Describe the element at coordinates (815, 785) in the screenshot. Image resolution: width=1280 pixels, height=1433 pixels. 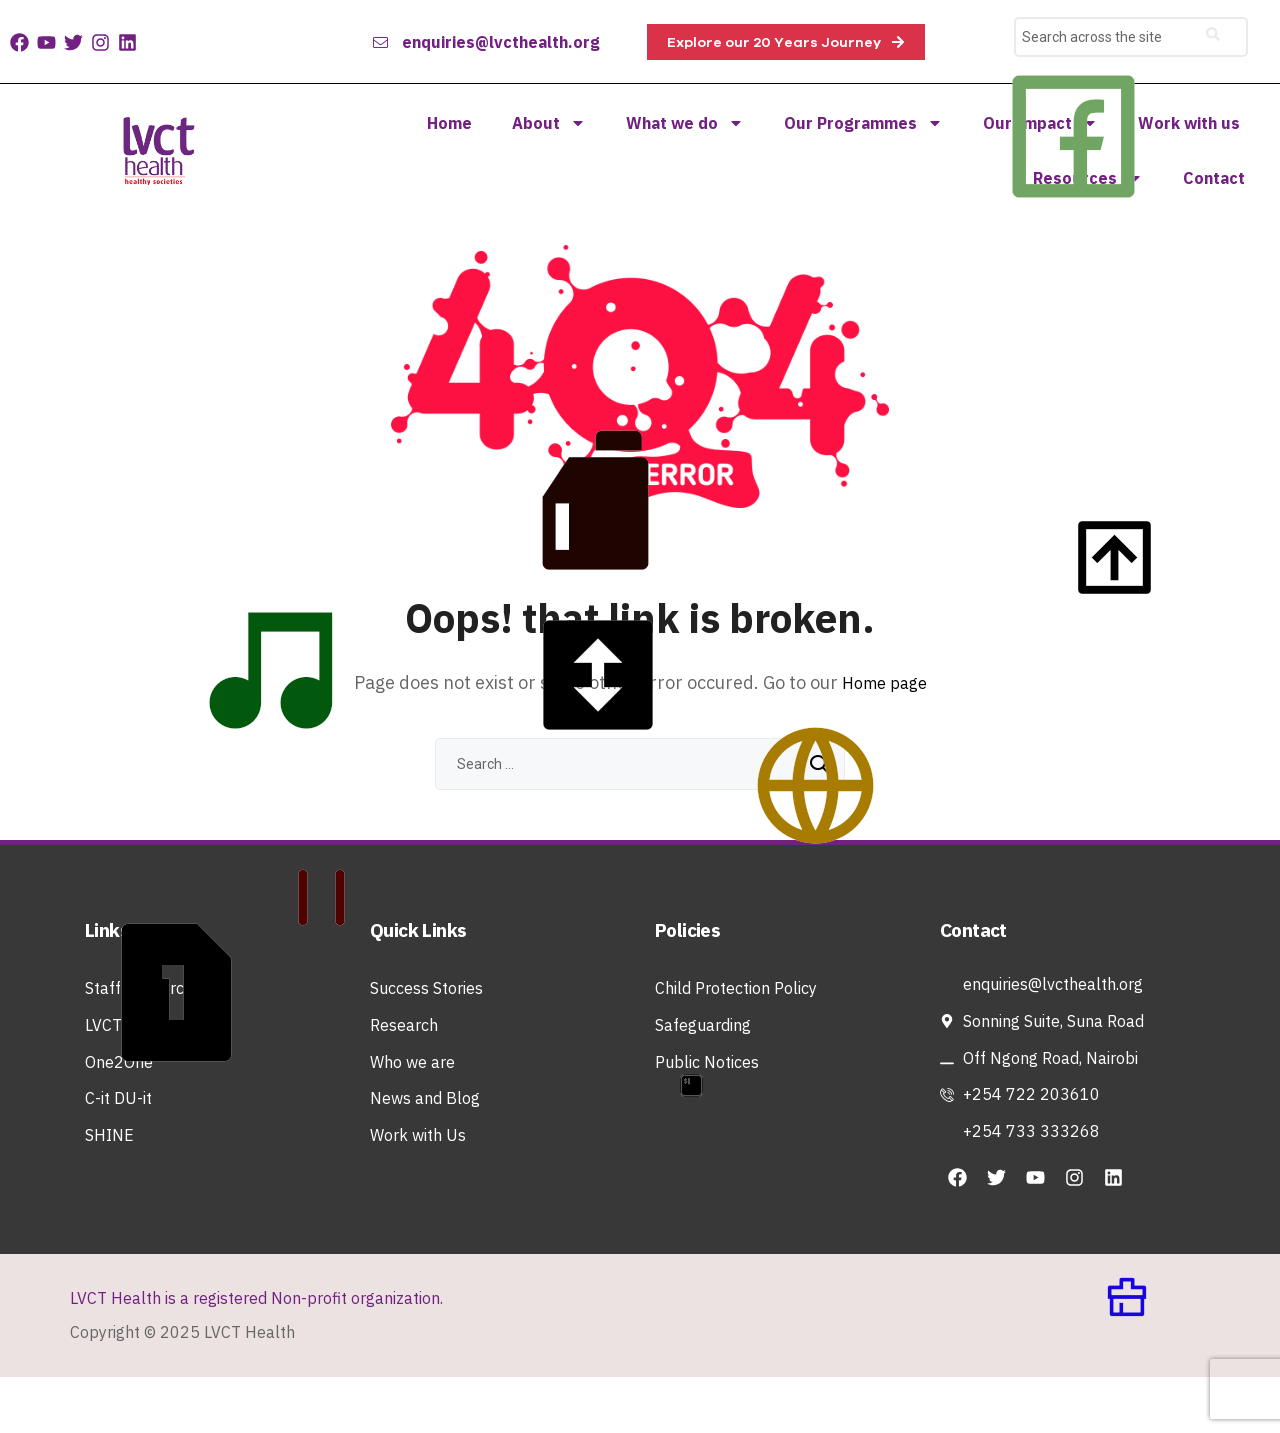
I see `switch to global or international settings` at that location.